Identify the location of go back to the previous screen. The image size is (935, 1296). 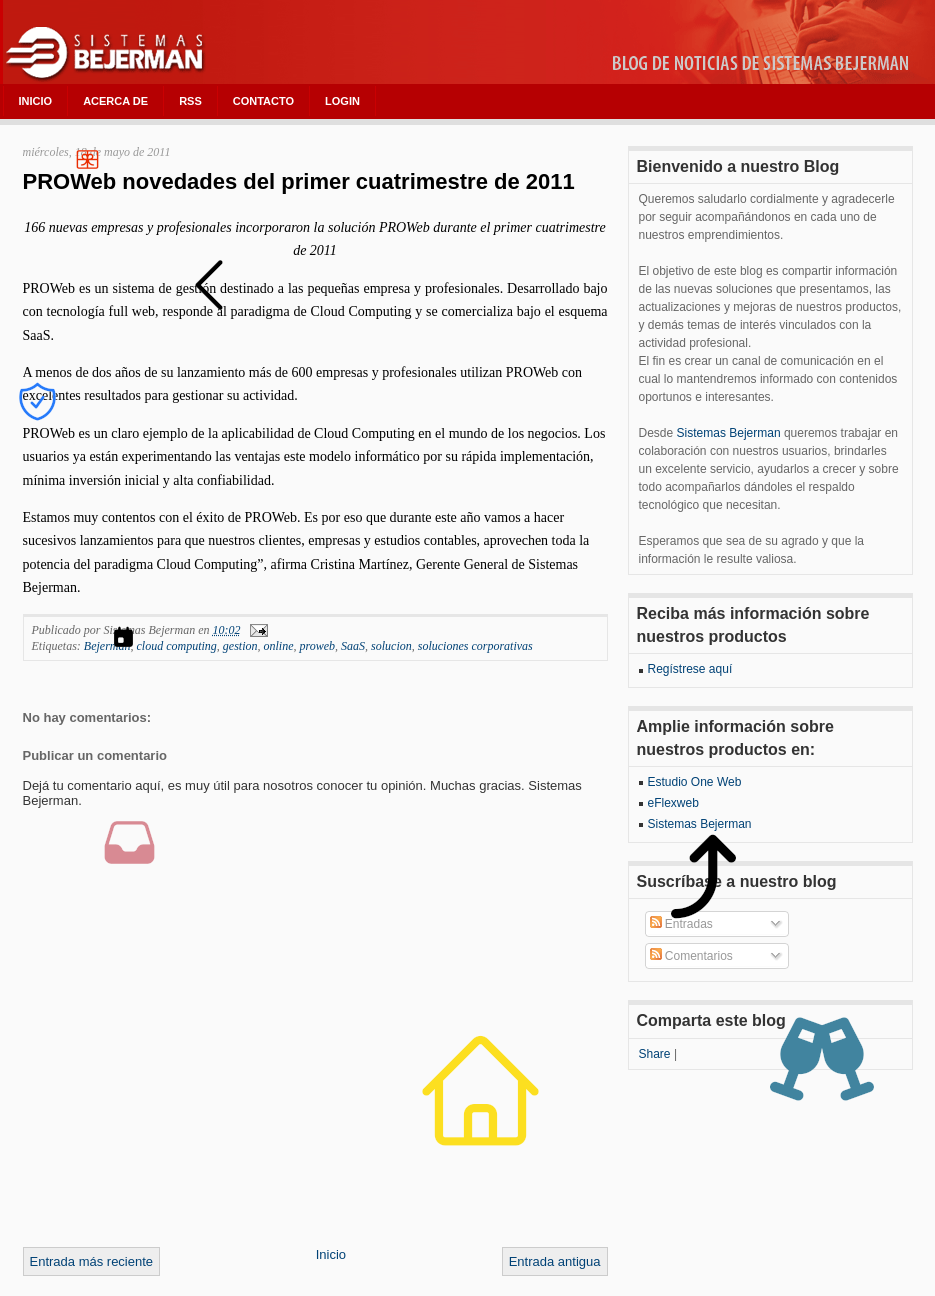
(209, 285).